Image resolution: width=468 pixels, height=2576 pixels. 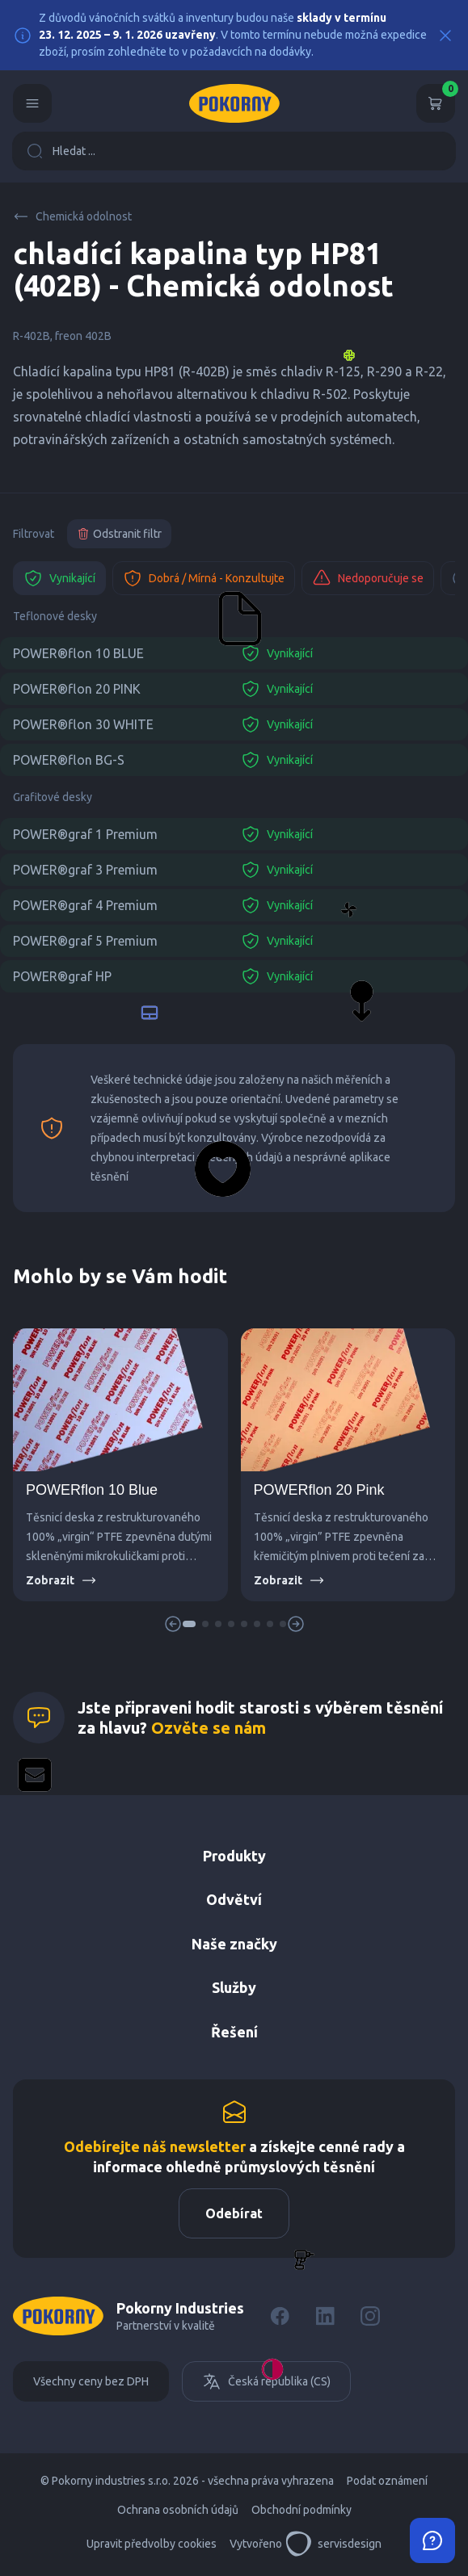 I want to click on access touchpad settings, so click(x=150, y=1013).